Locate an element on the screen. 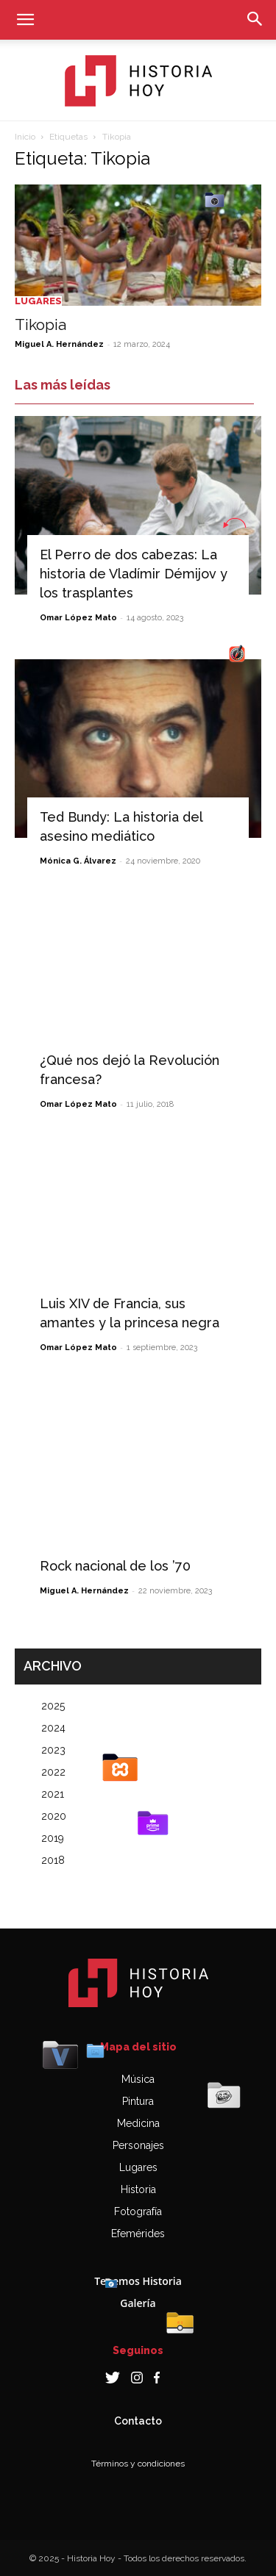 The width and height of the screenshot is (276, 2576). open OBS Studio project files folder is located at coordinates (214, 200).